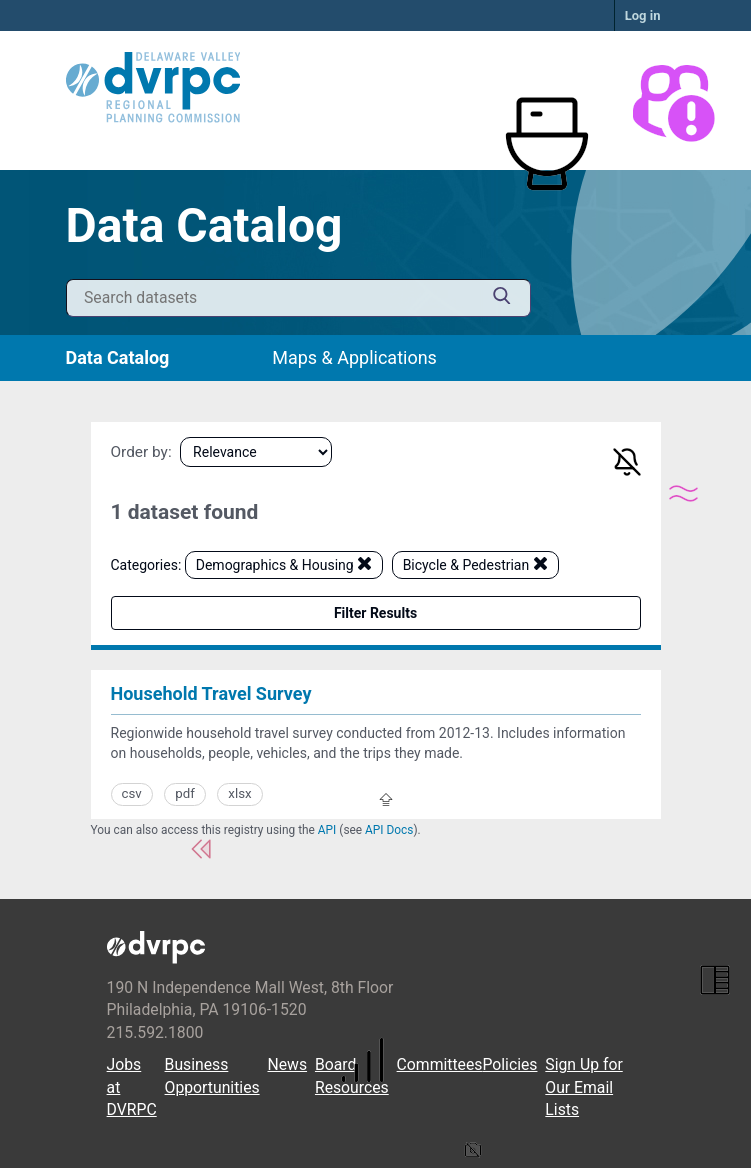 Image resolution: width=751 pixels, height=1168 pixels. What do you see at coordinates (683, 493) in the screenshot?
I see `indicates approximate or estimated value` at bounding box center [683, 493].